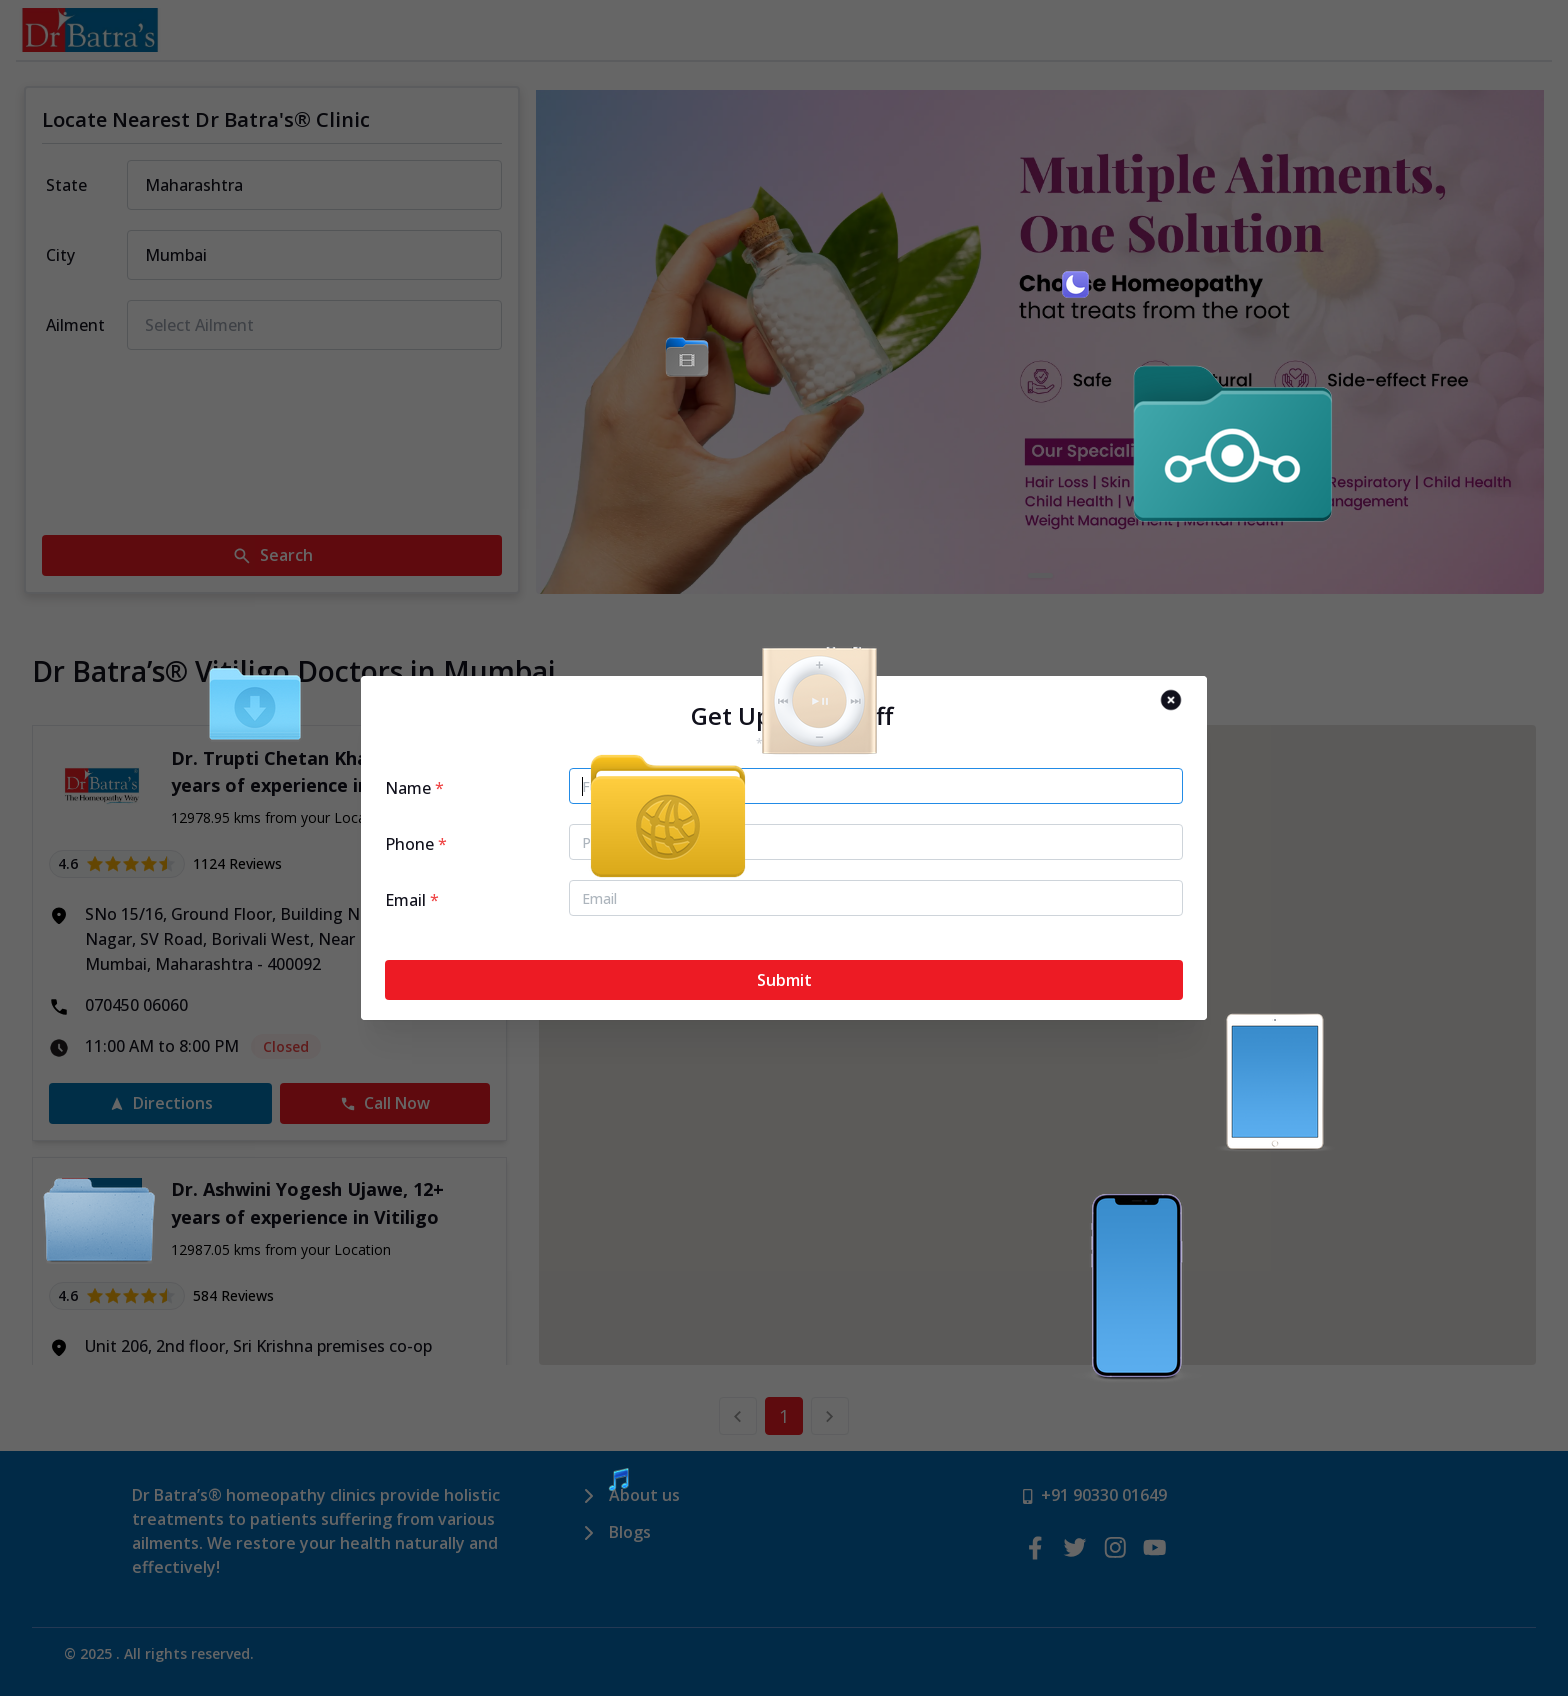 This screenshot has width=1568, height=1696. I want to click on connected ipad pro device, so click(1275, 1081).